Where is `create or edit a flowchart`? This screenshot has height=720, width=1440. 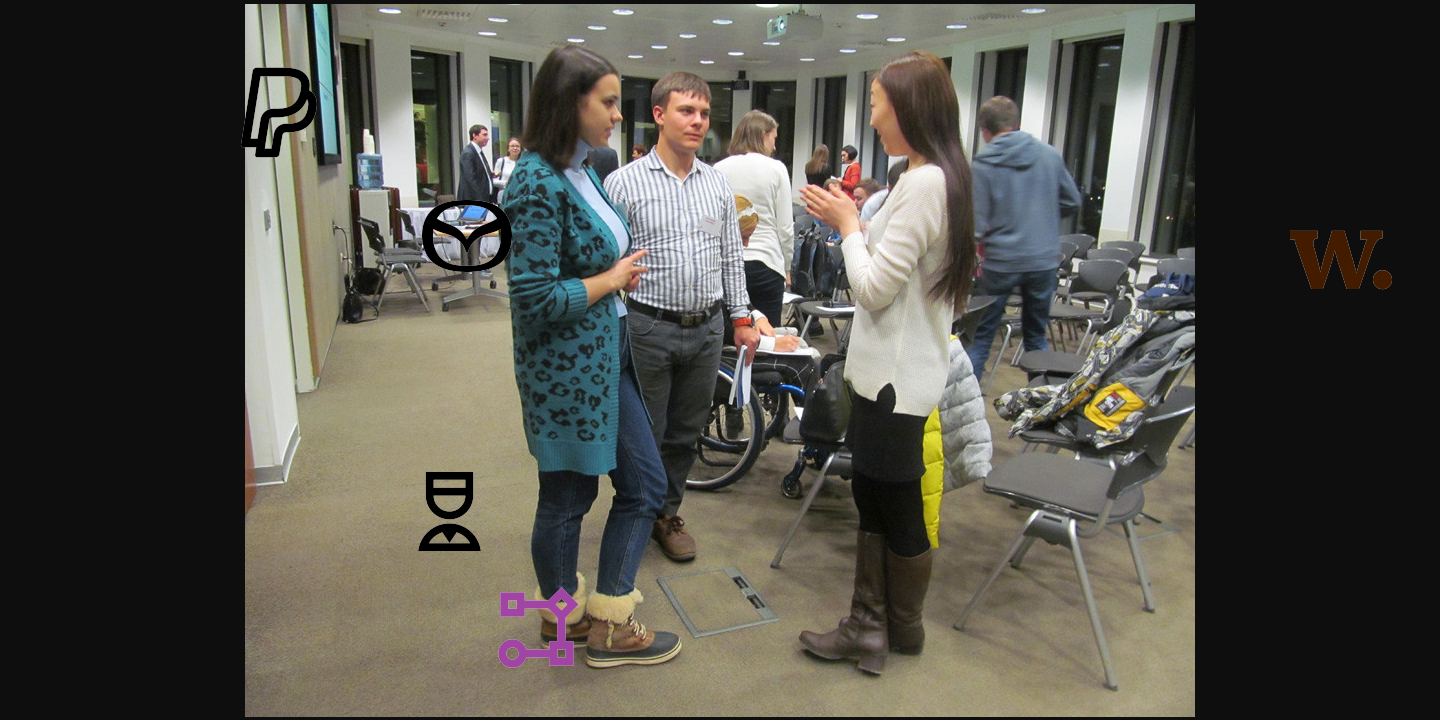
create or edit a flowchart is located at coordinates (537, 629).